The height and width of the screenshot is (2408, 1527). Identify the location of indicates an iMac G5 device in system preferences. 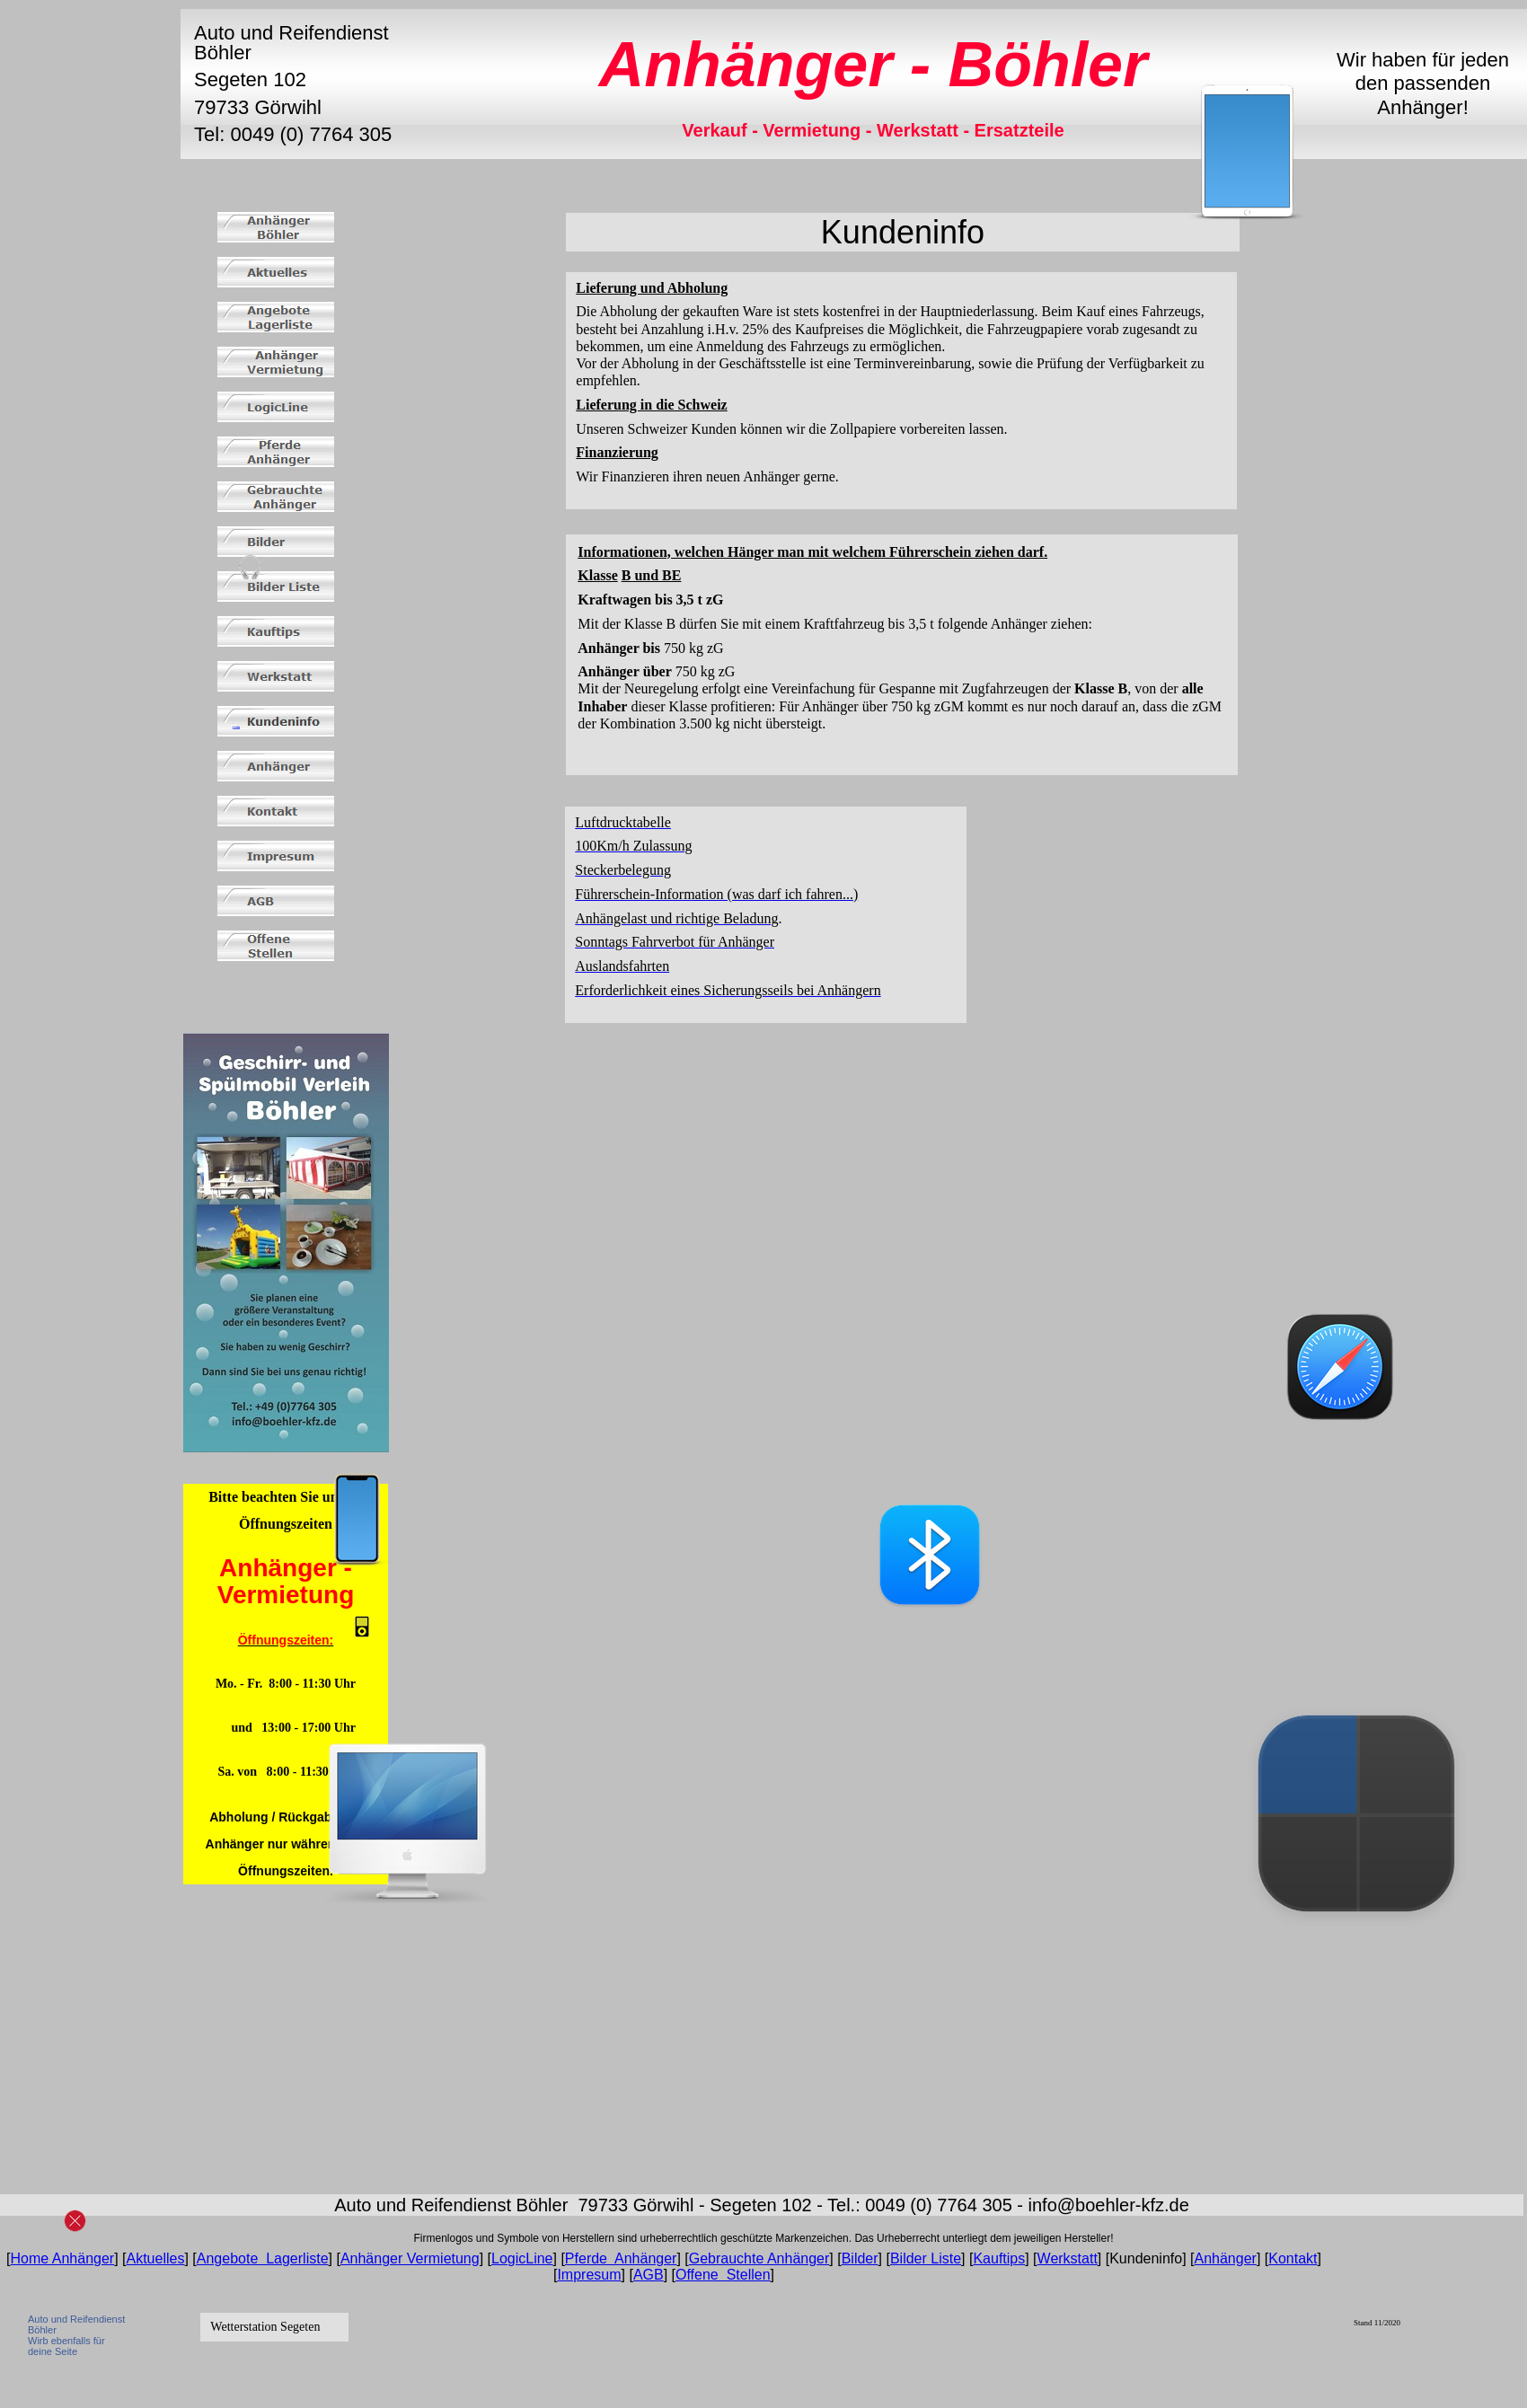
(407, 1813).